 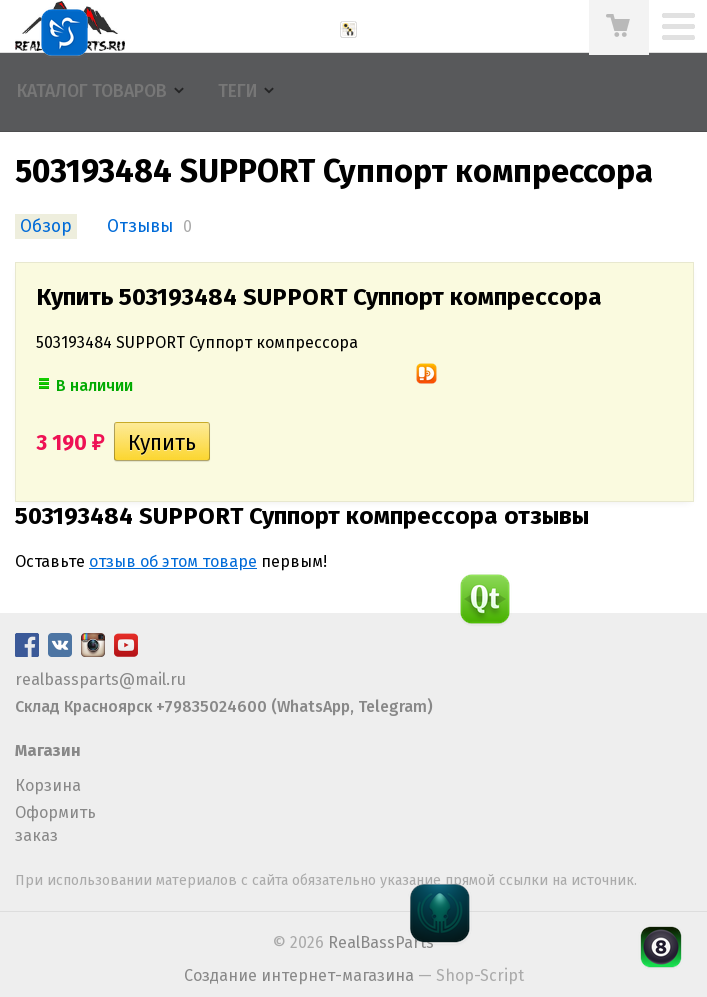 I want to click on open gnome builder development environment, so click(x=348, y=29).